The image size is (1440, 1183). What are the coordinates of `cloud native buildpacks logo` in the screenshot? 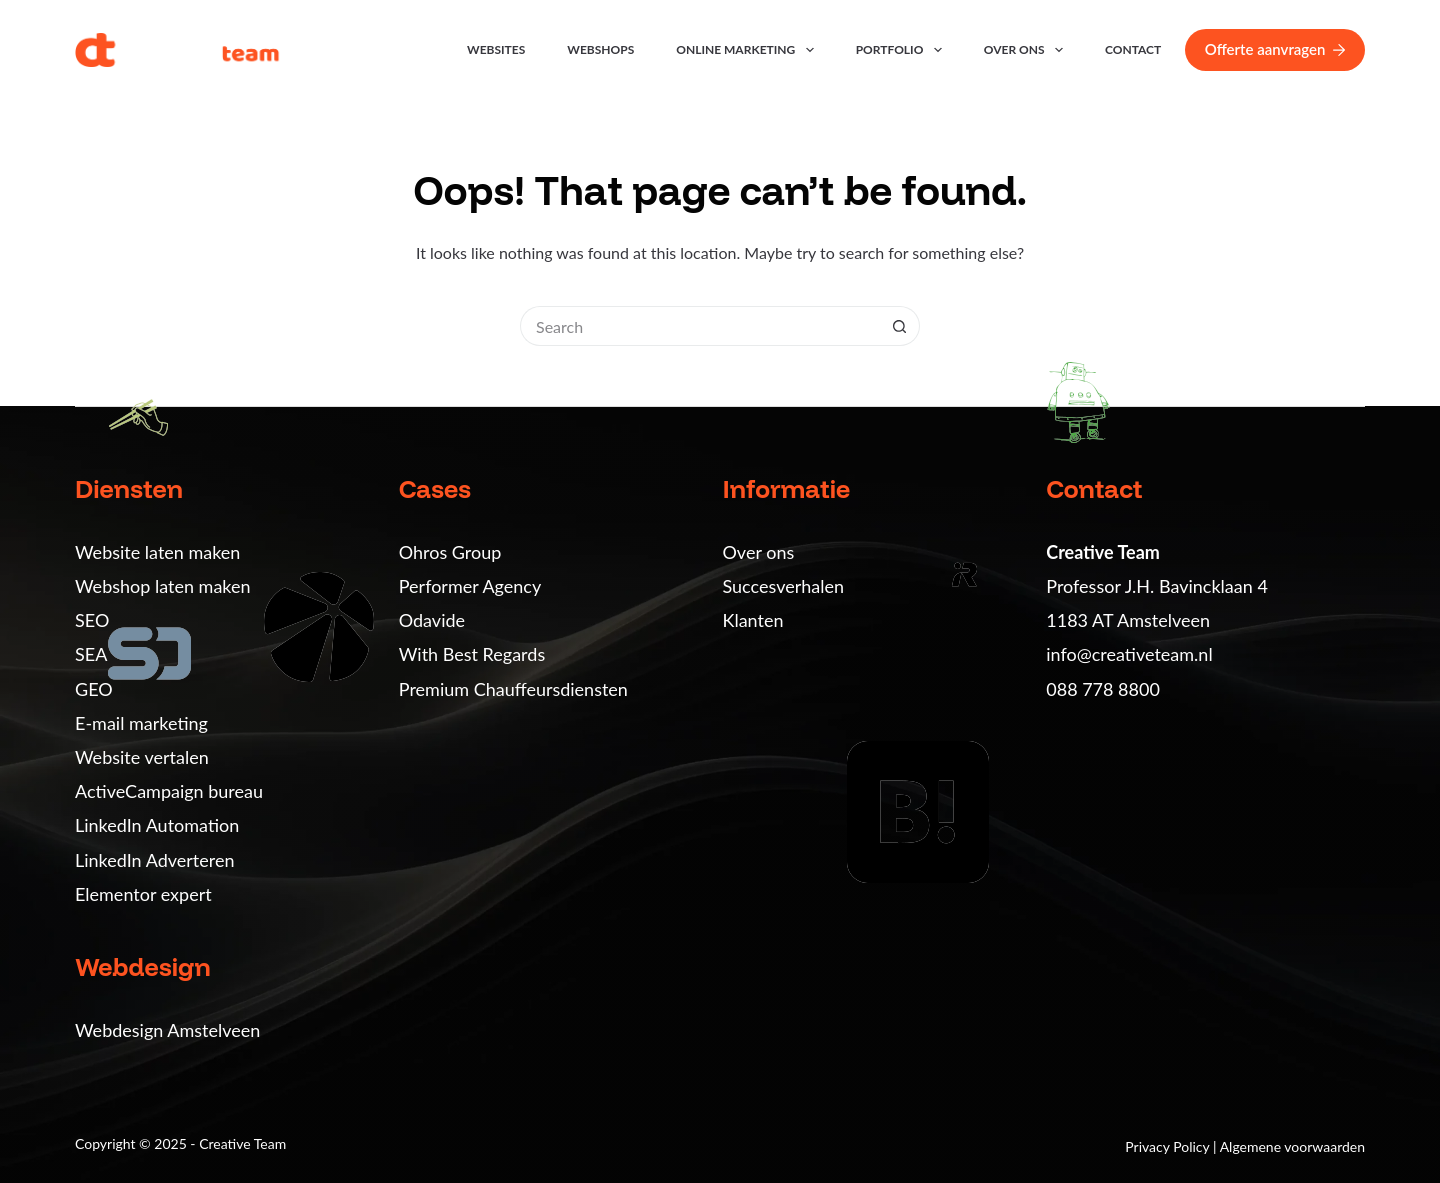 It's located at (319, 627).